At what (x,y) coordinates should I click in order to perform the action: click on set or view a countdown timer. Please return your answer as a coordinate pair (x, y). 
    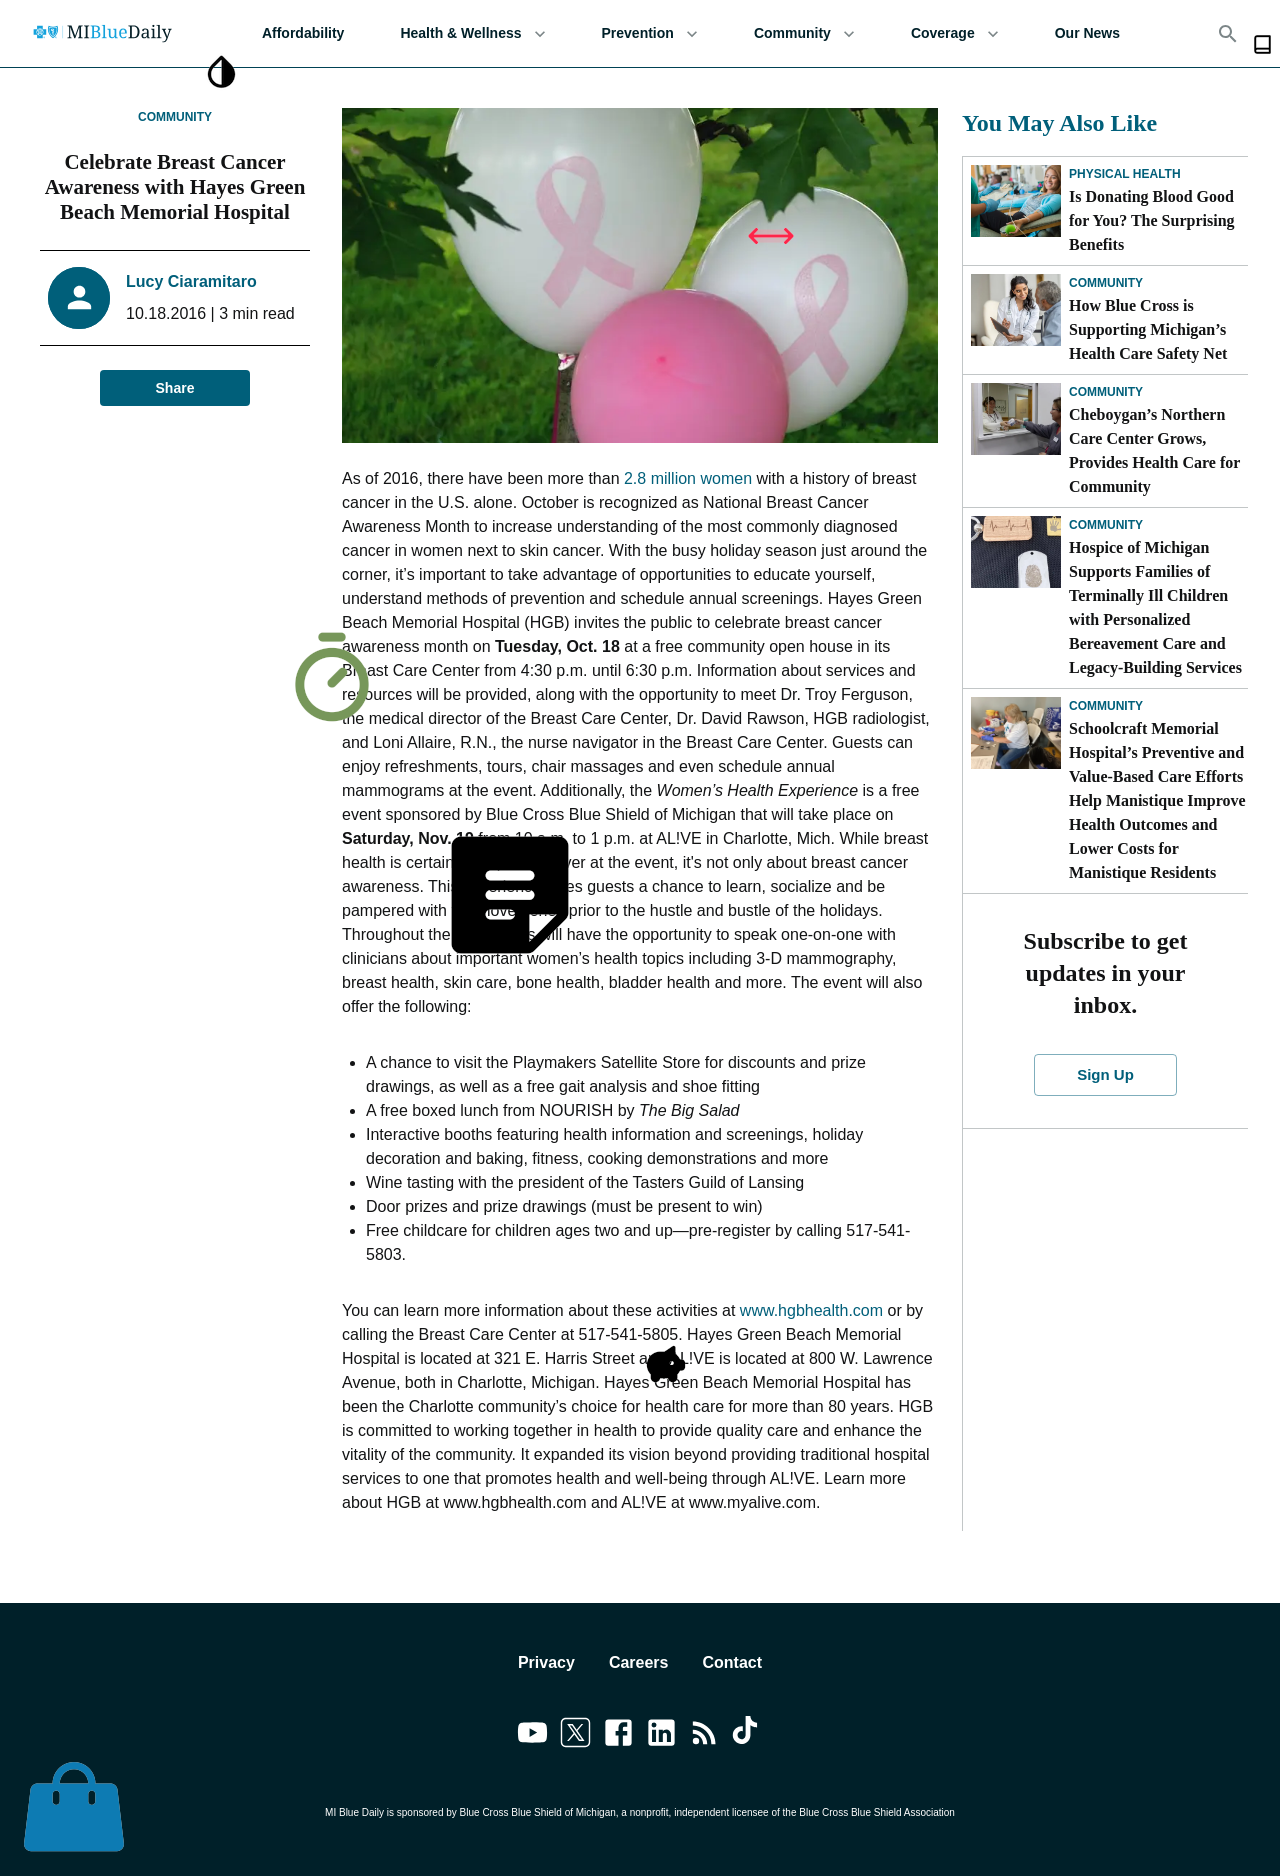
    Looking at the image, I should click on (332, 680).